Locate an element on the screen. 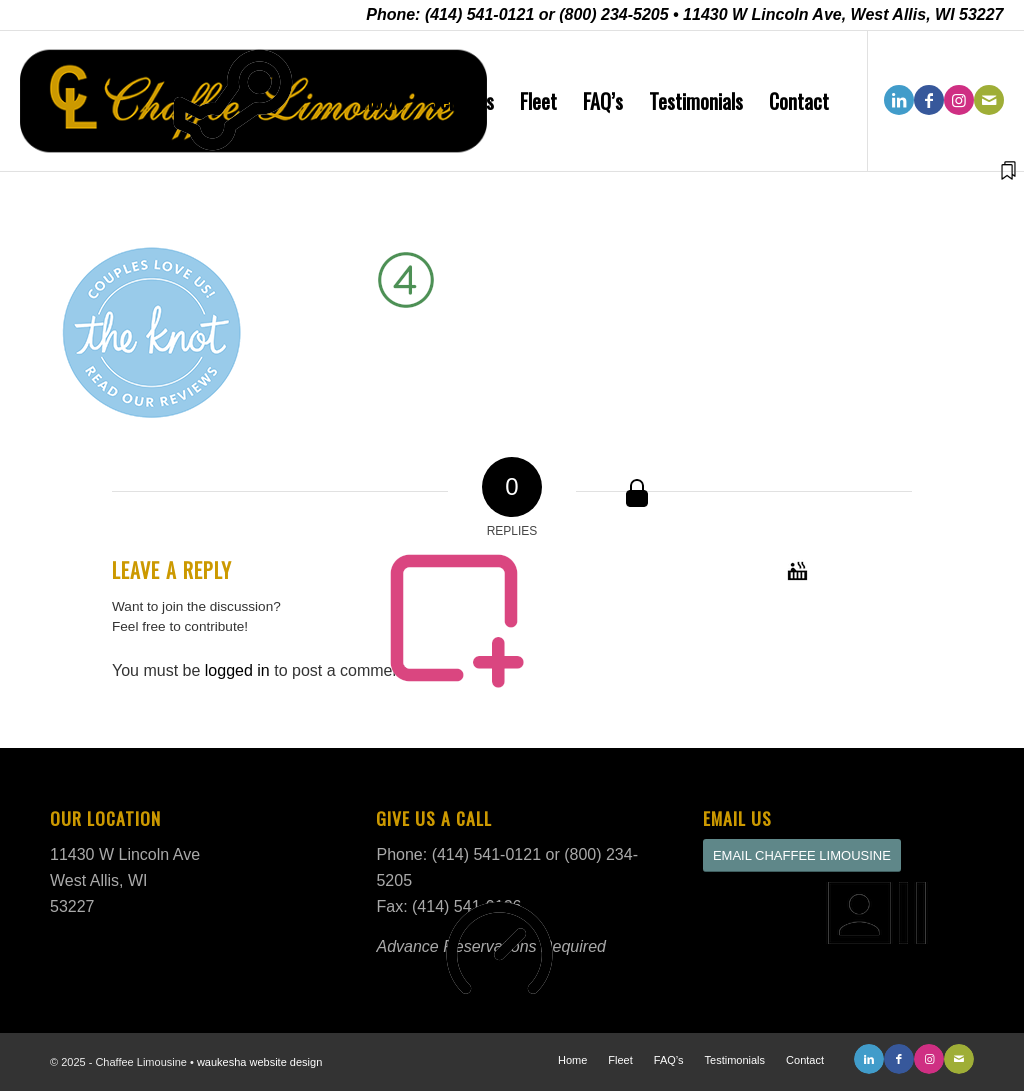  open Steam gaming platform is located at coordinates (233, 97).